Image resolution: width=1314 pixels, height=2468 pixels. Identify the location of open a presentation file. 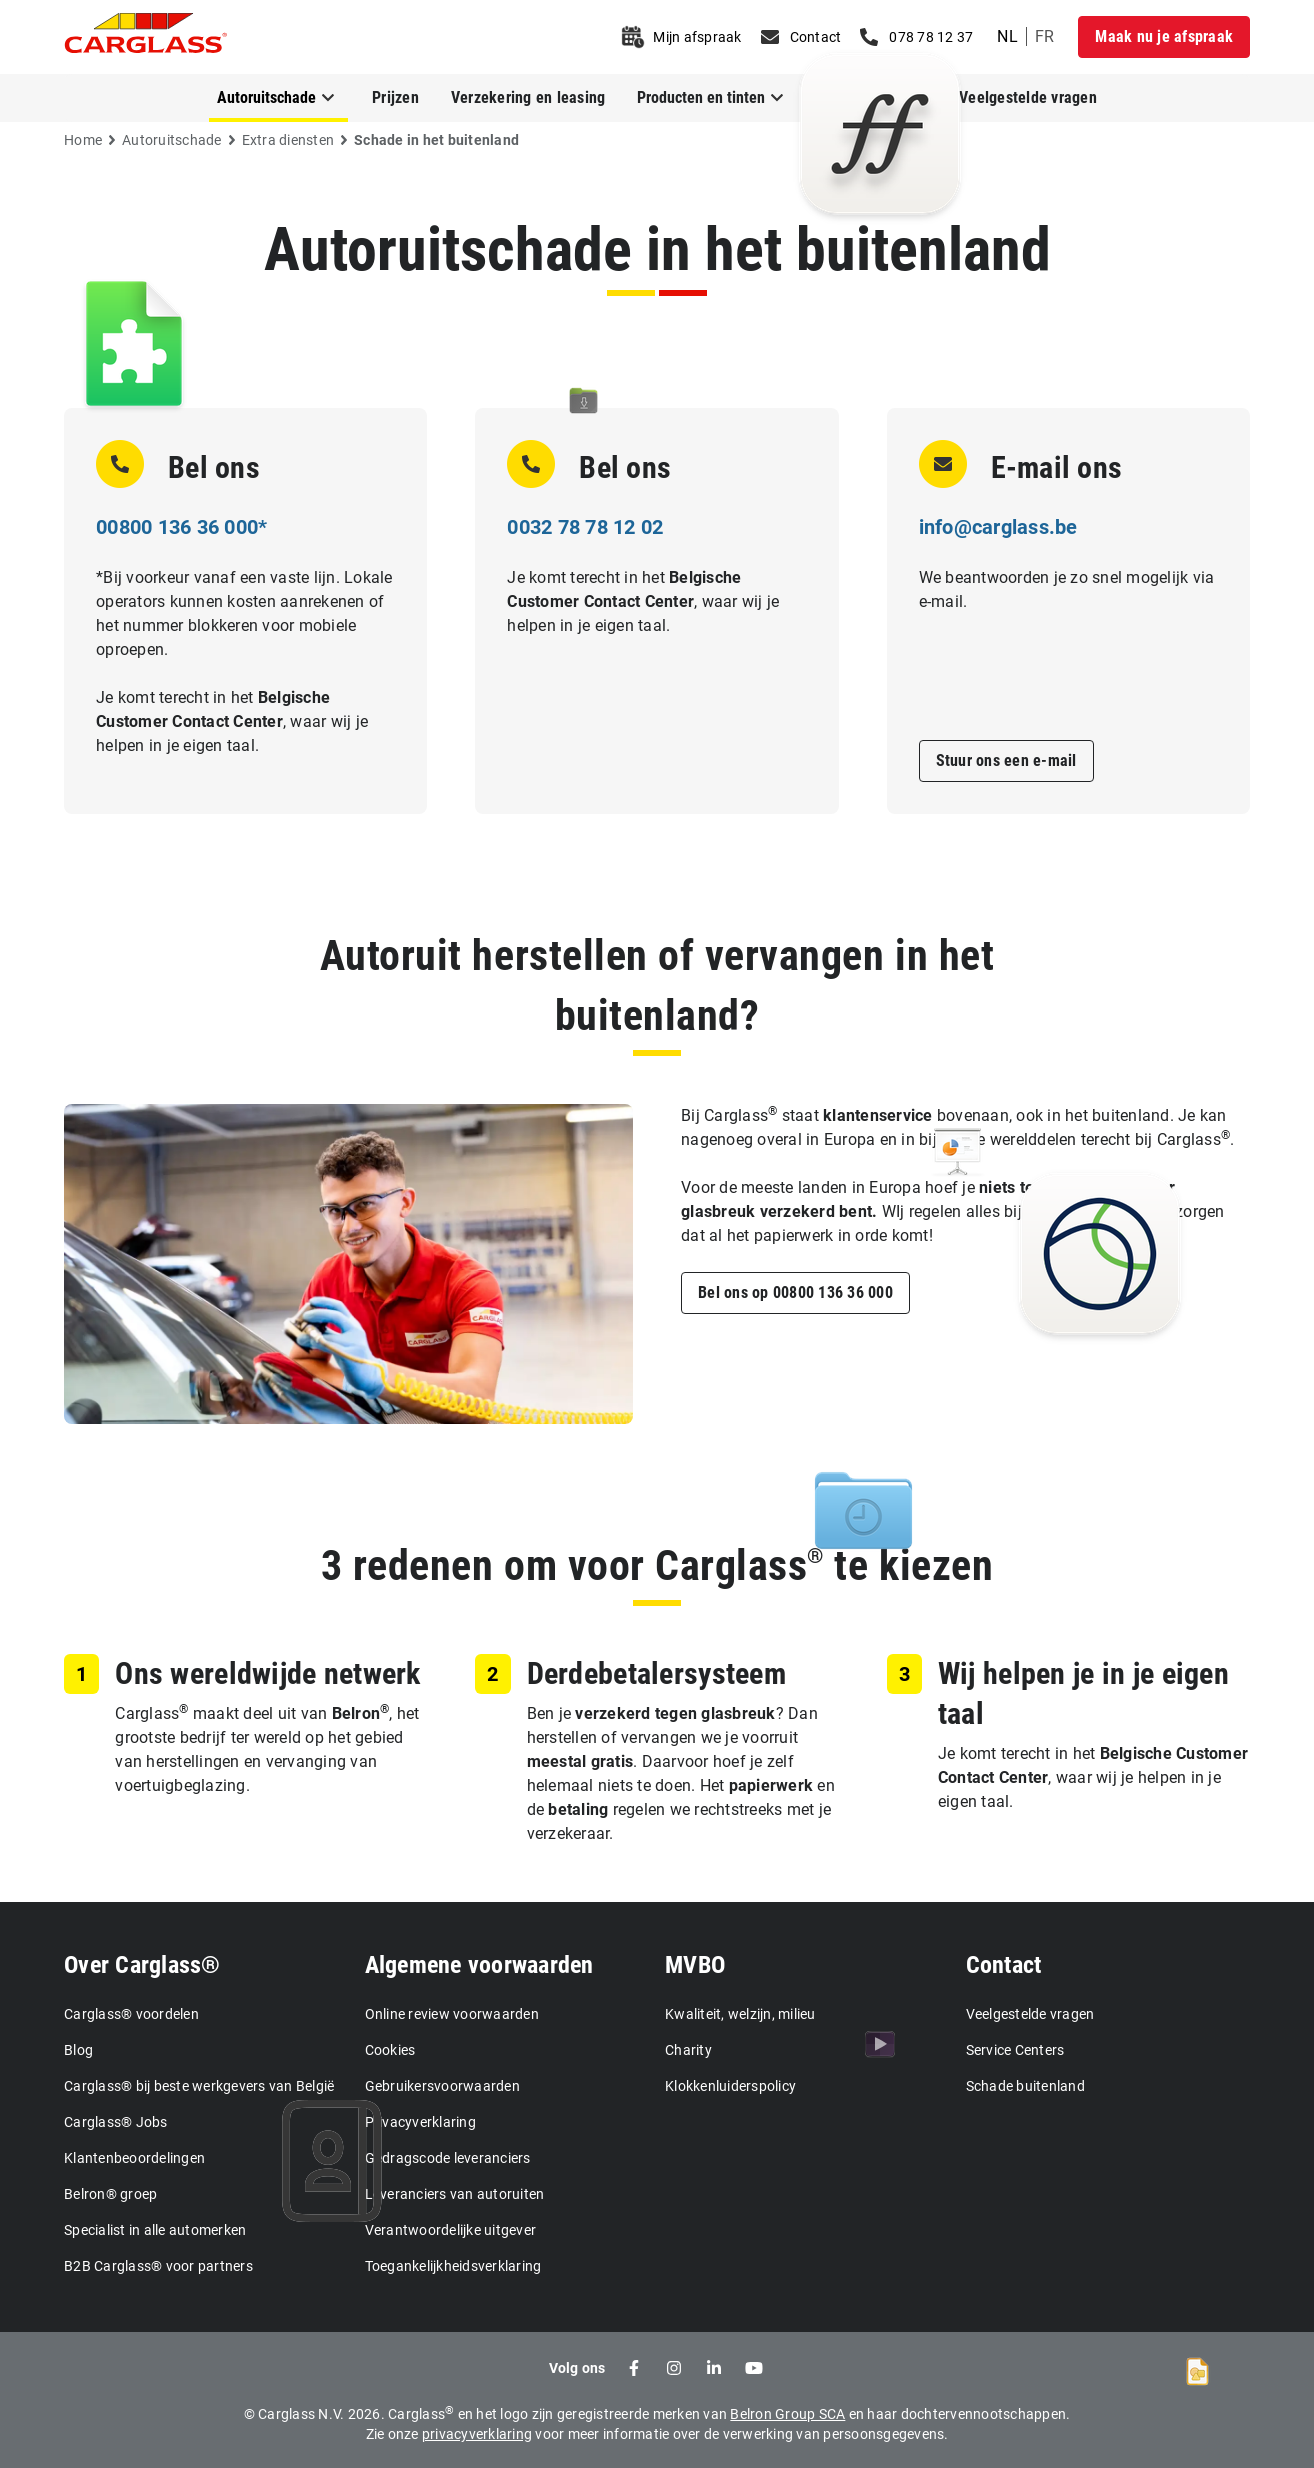
(957, 1150).